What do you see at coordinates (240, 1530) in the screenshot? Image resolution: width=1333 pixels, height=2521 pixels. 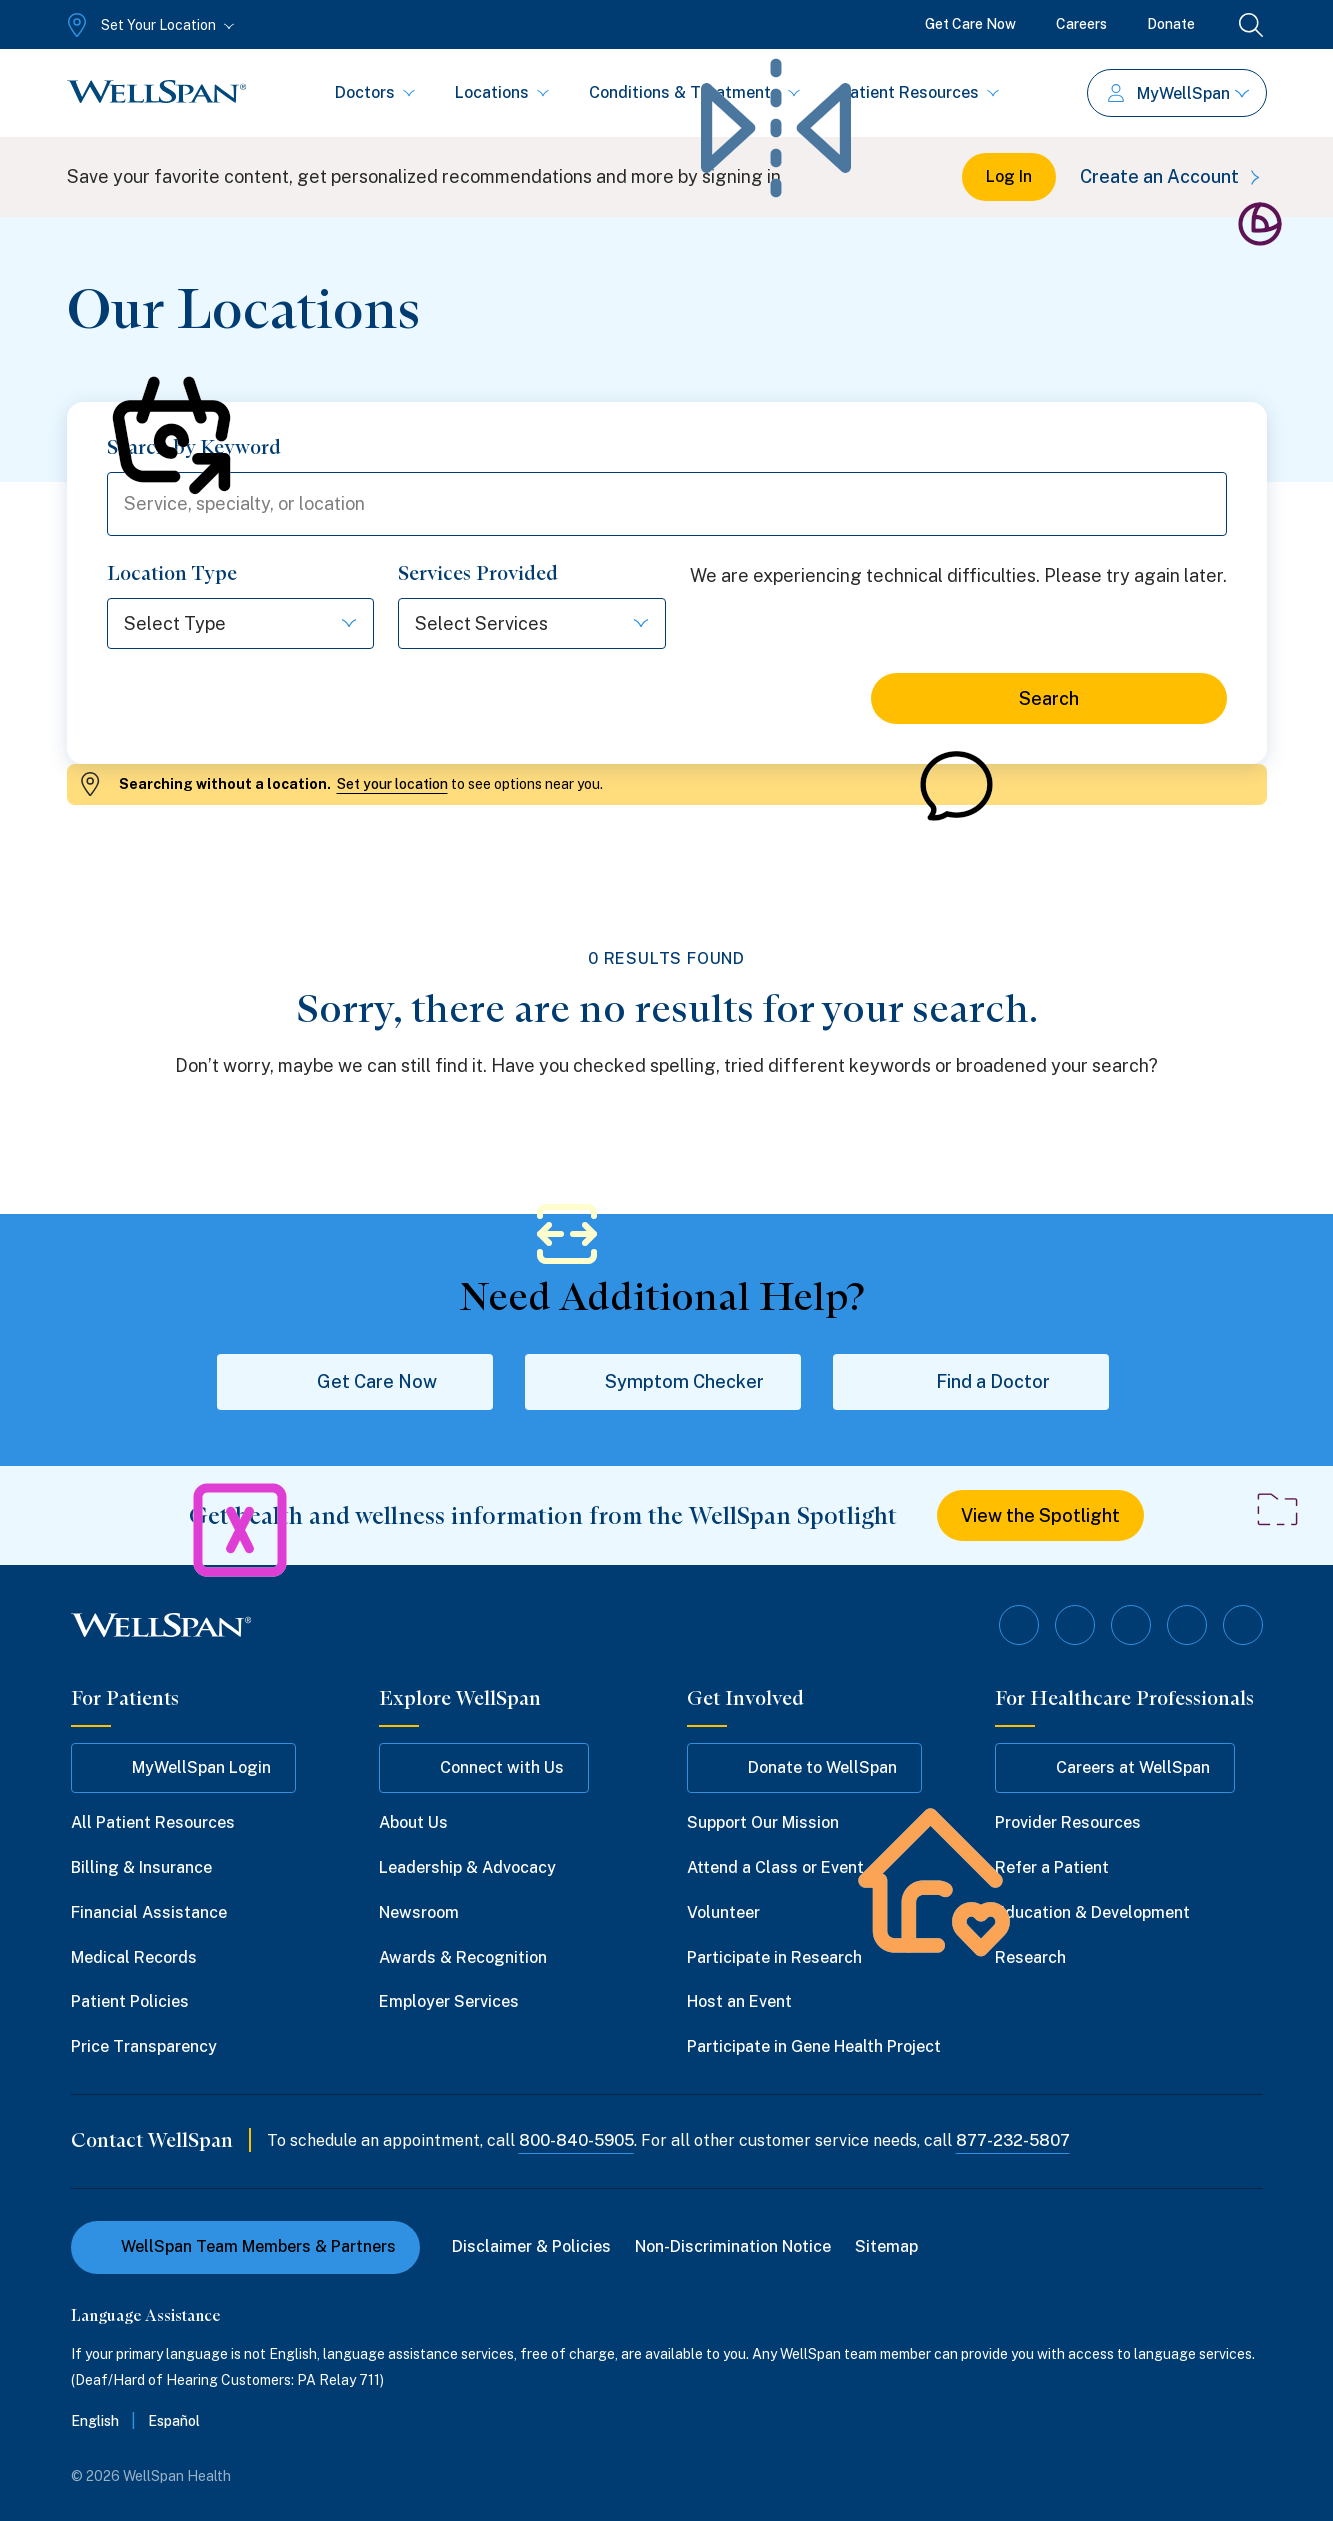 I see `close or dismiss a dialog box` at bounding box center [240, 1530].